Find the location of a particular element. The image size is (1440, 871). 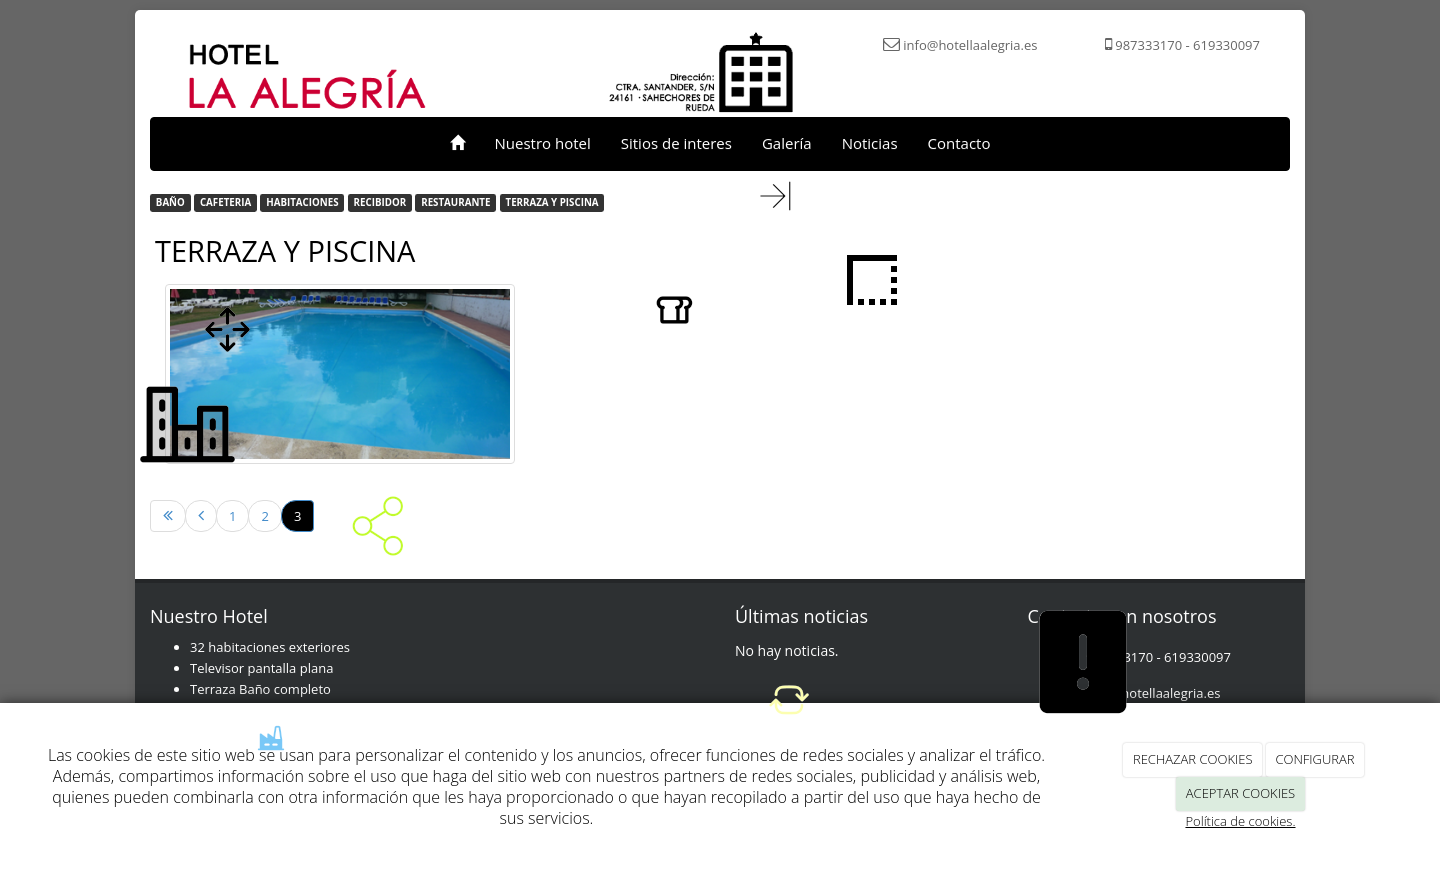

customize table or element border style is located at coordinates (872, 280).